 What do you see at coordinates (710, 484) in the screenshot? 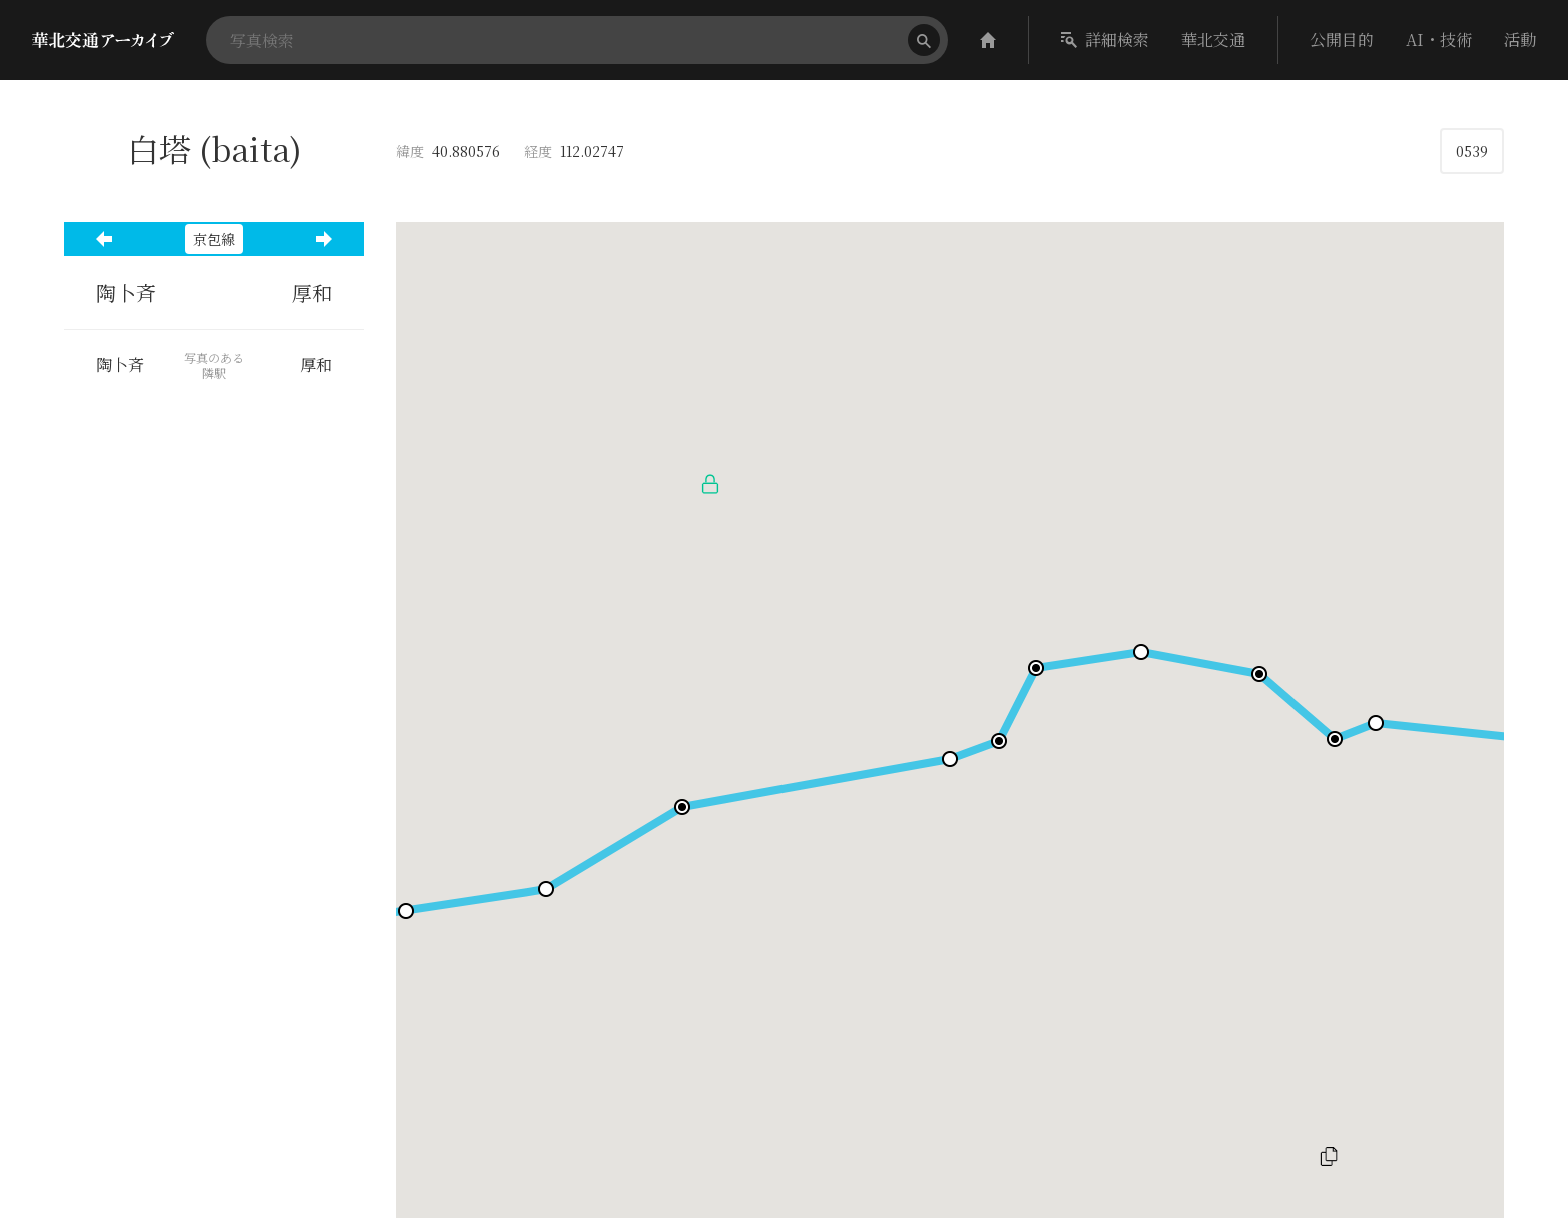
I see `indicates a locked or protected item` at bounding box center [710, 484].